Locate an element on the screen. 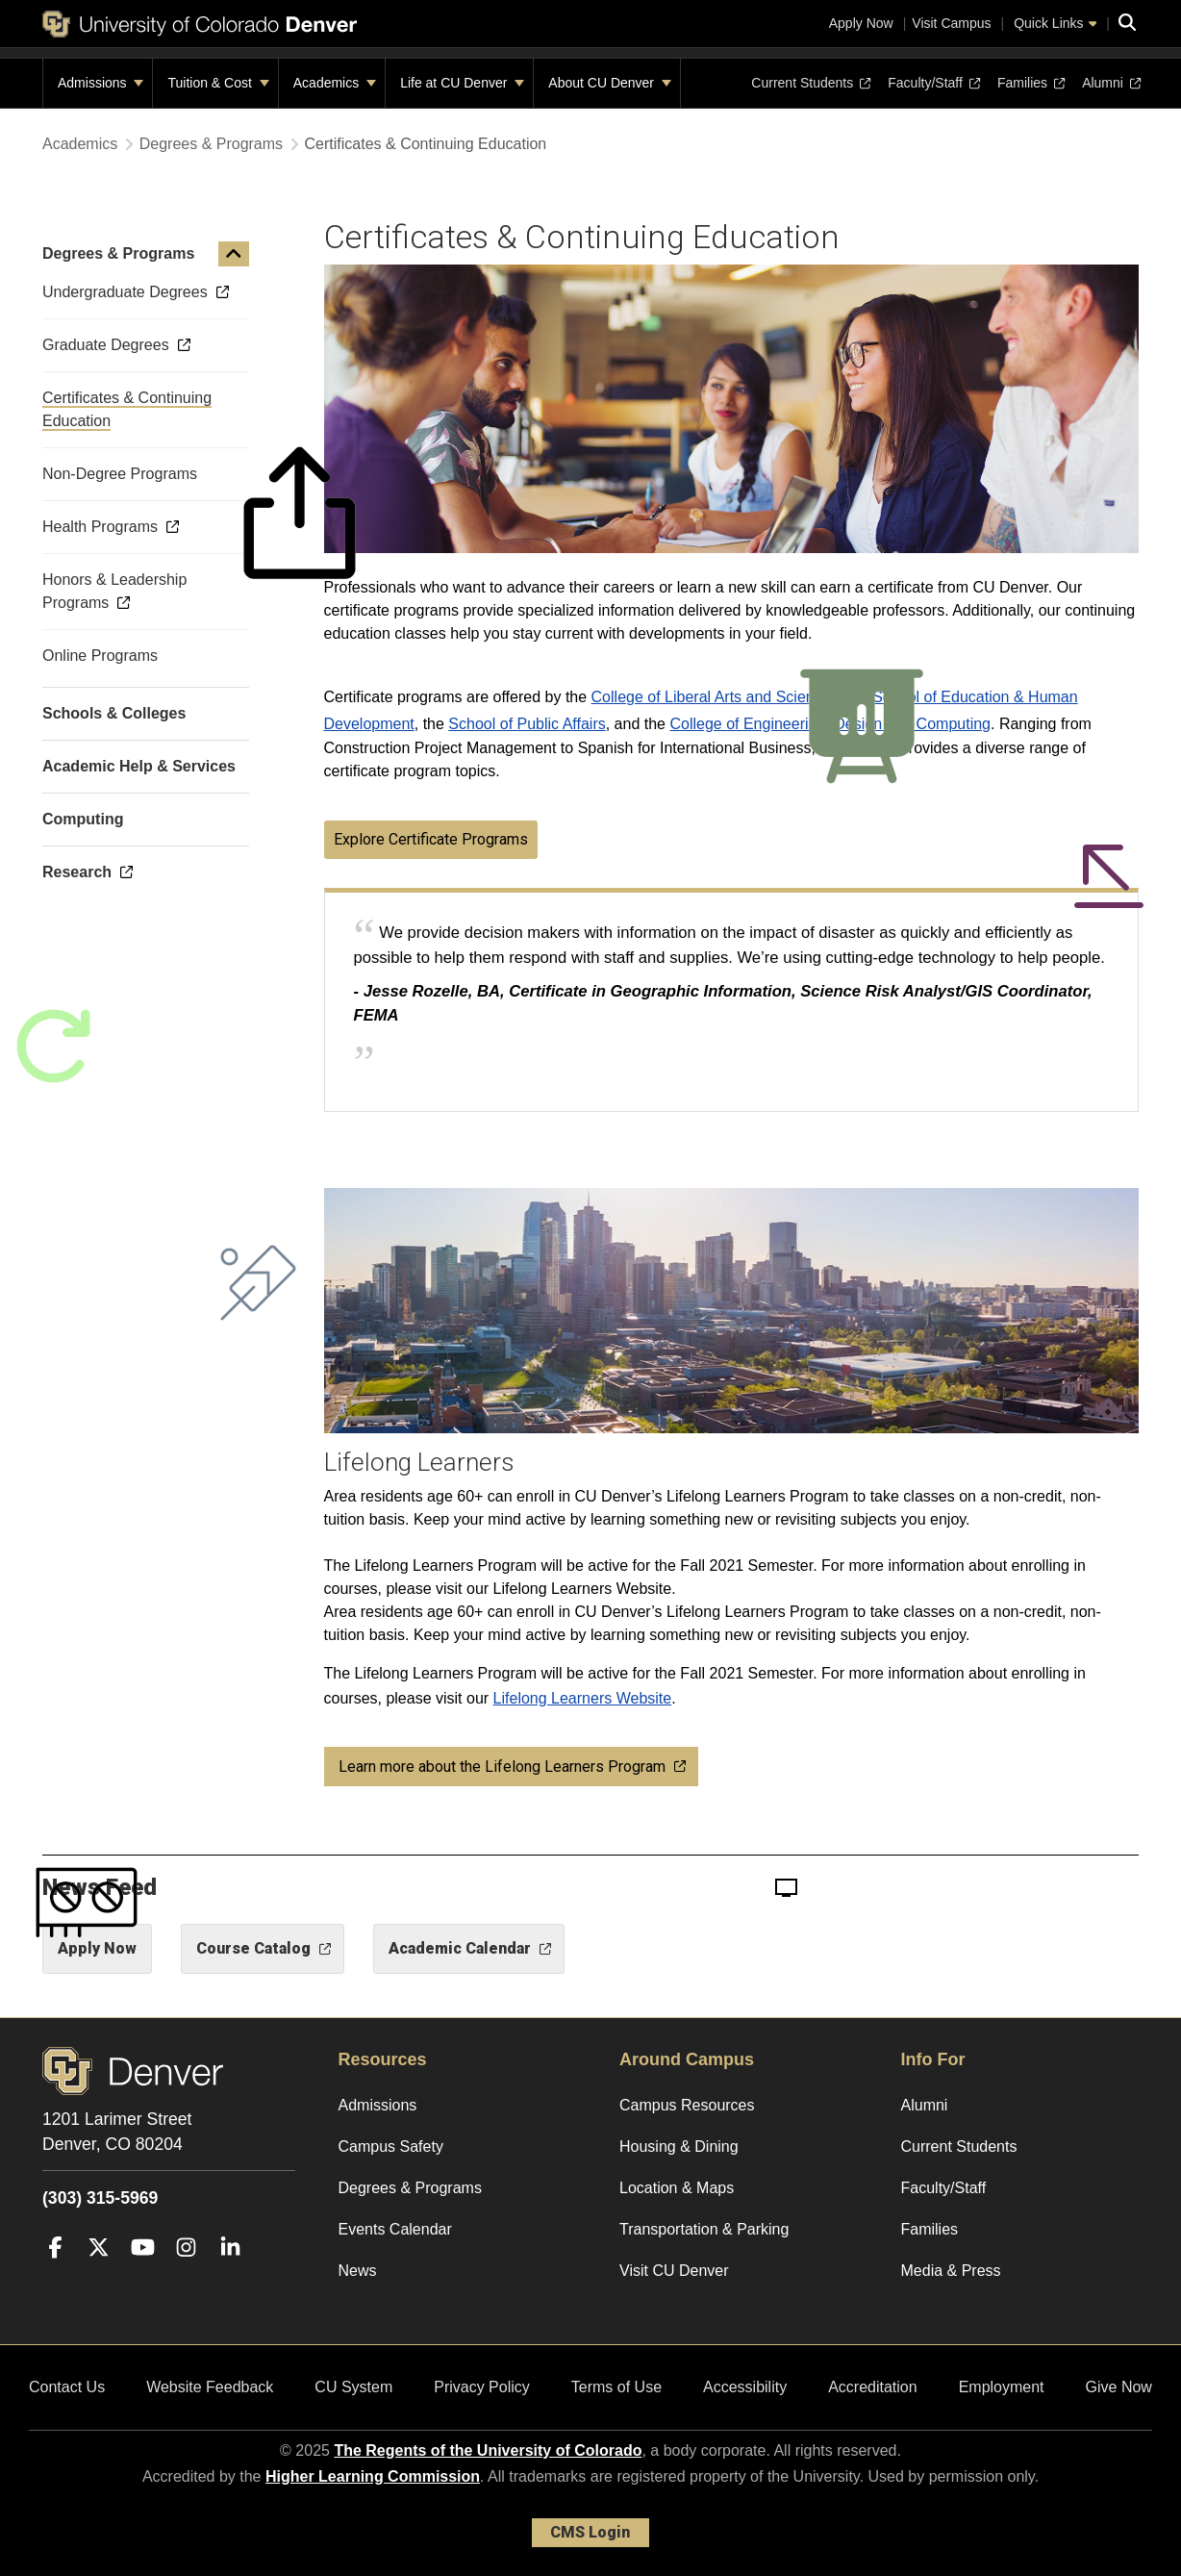 This screenshot has height=2576, width=1181. export or share content to another app is located at coordinates (299, 518).